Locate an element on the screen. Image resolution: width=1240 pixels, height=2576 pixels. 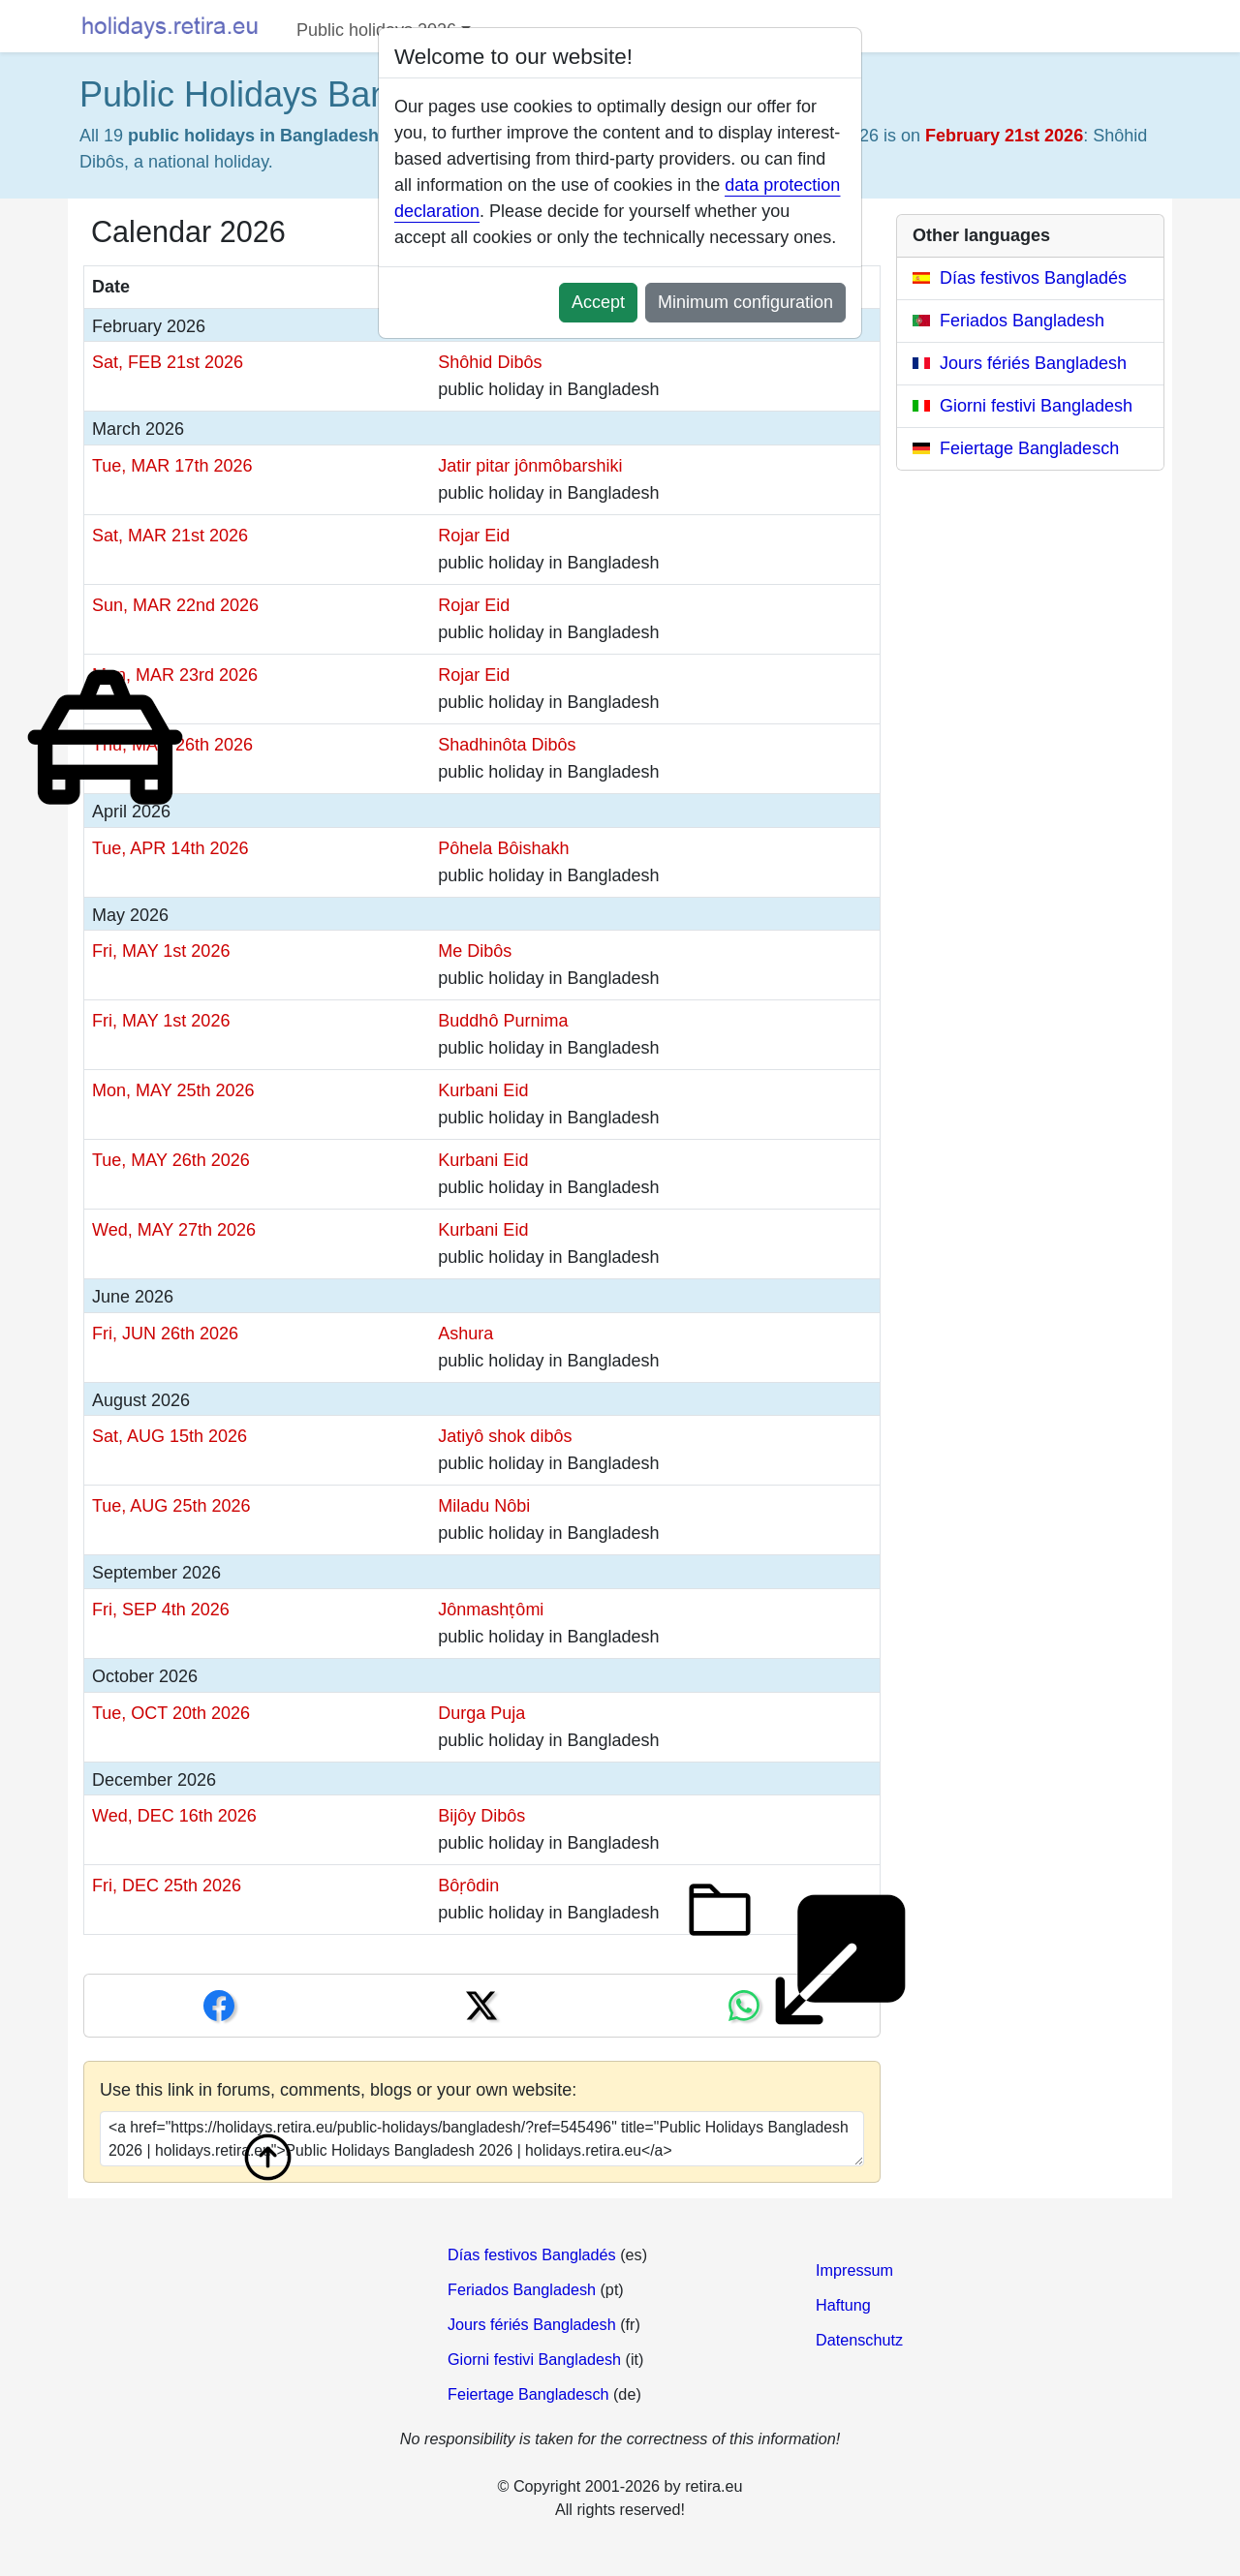
open folder to view files is located at coordinates (720, 1910).